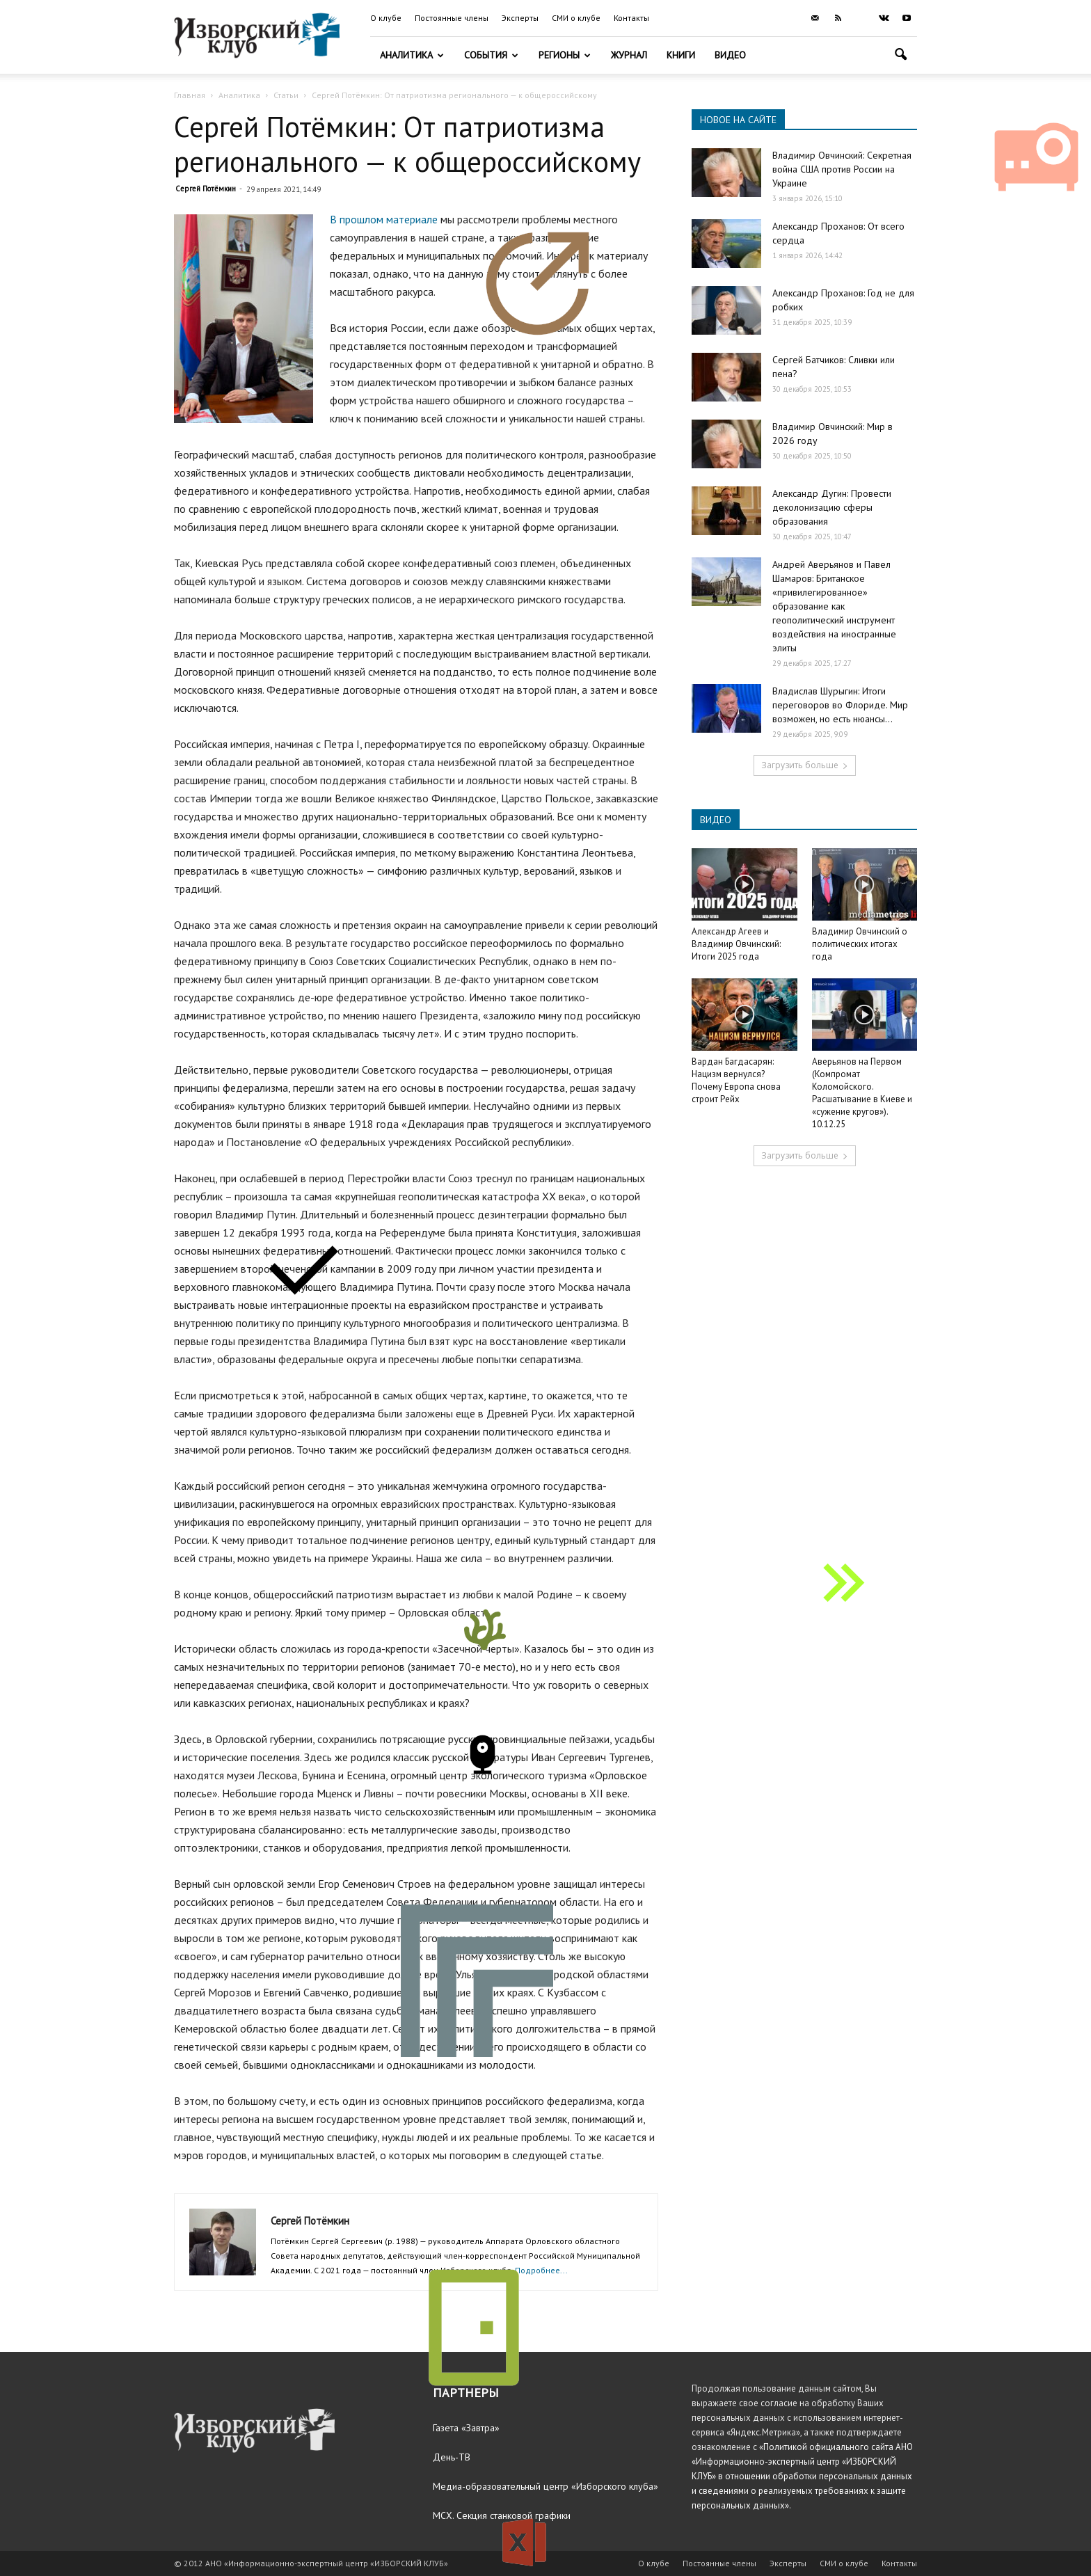 Image resolution: width=1091 pixels, height=2576 pixels. I want to click on share this content with others, so click(537, 283).